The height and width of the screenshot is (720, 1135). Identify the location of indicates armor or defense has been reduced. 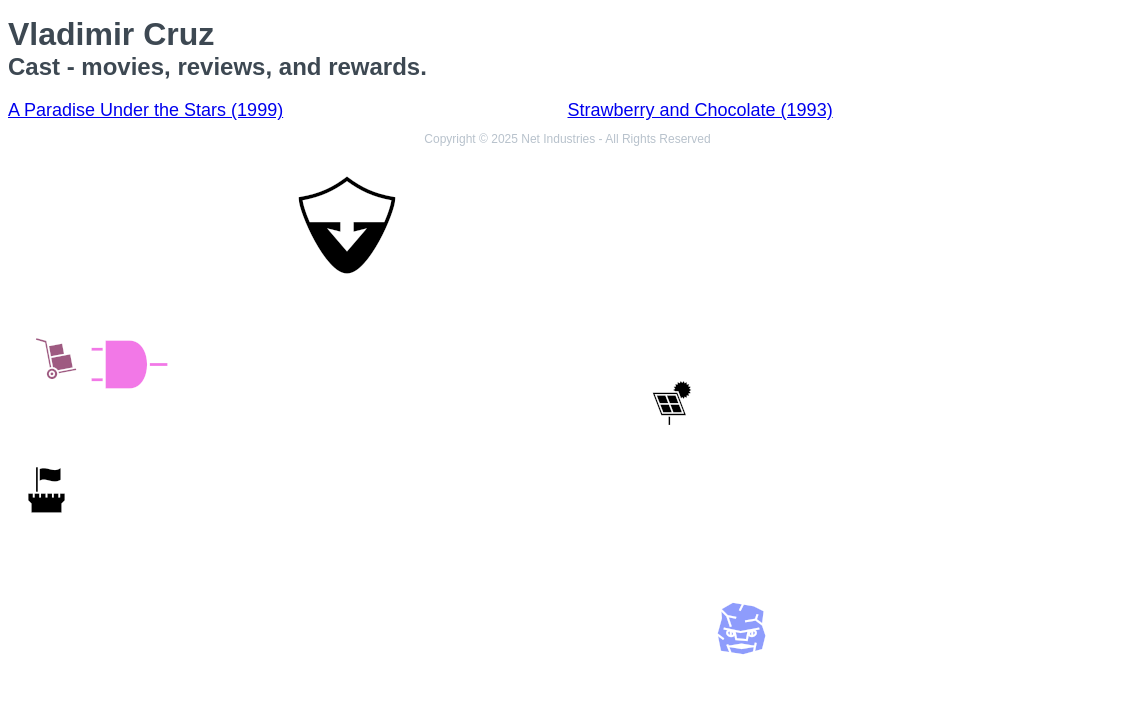
(347, 225).